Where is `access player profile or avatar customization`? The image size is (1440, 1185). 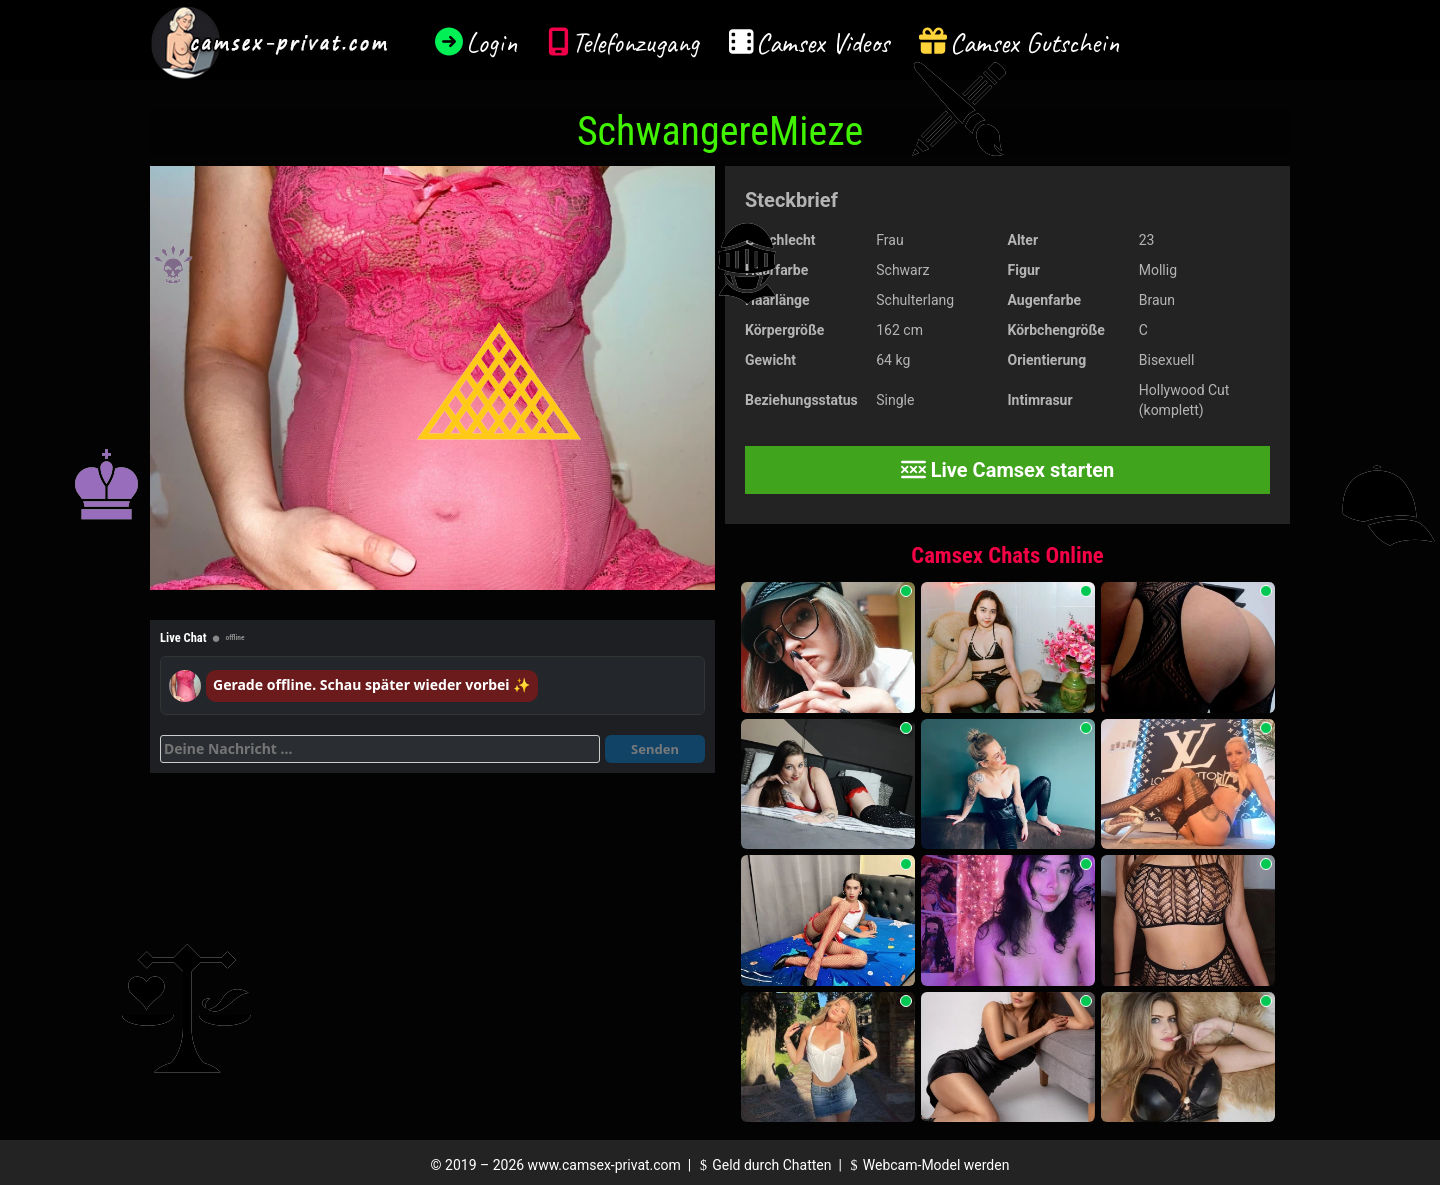 access player profile or avatar customization is located at coordinates (1388, 505).